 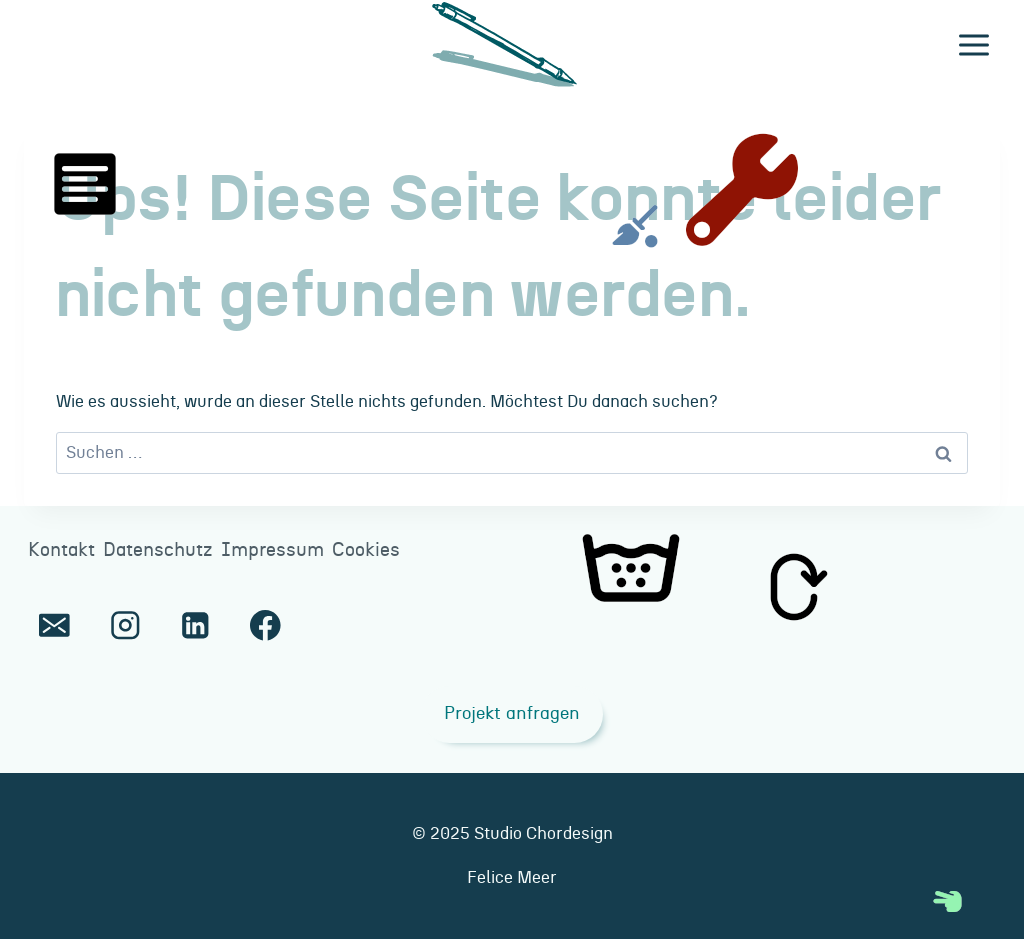 I want to click on access quidditch or broomstick-related games, so click(x=635, y=225).